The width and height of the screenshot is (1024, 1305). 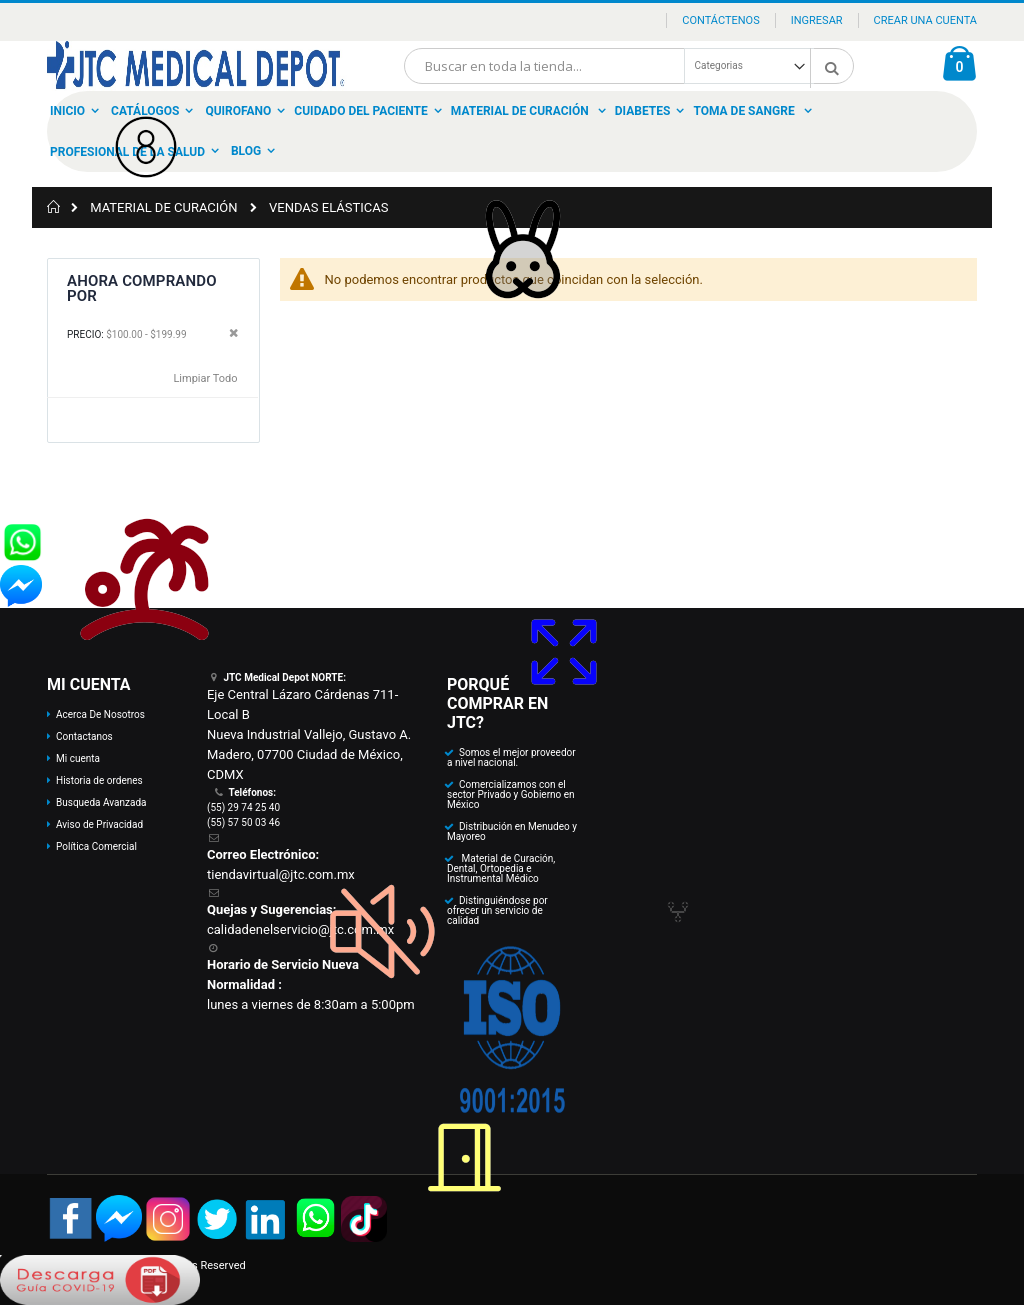 What do you see at coordinates (146, 147) in the screenshot?
I see `indicates step 8 in a multi-step process` at bounding box center [146, 147].